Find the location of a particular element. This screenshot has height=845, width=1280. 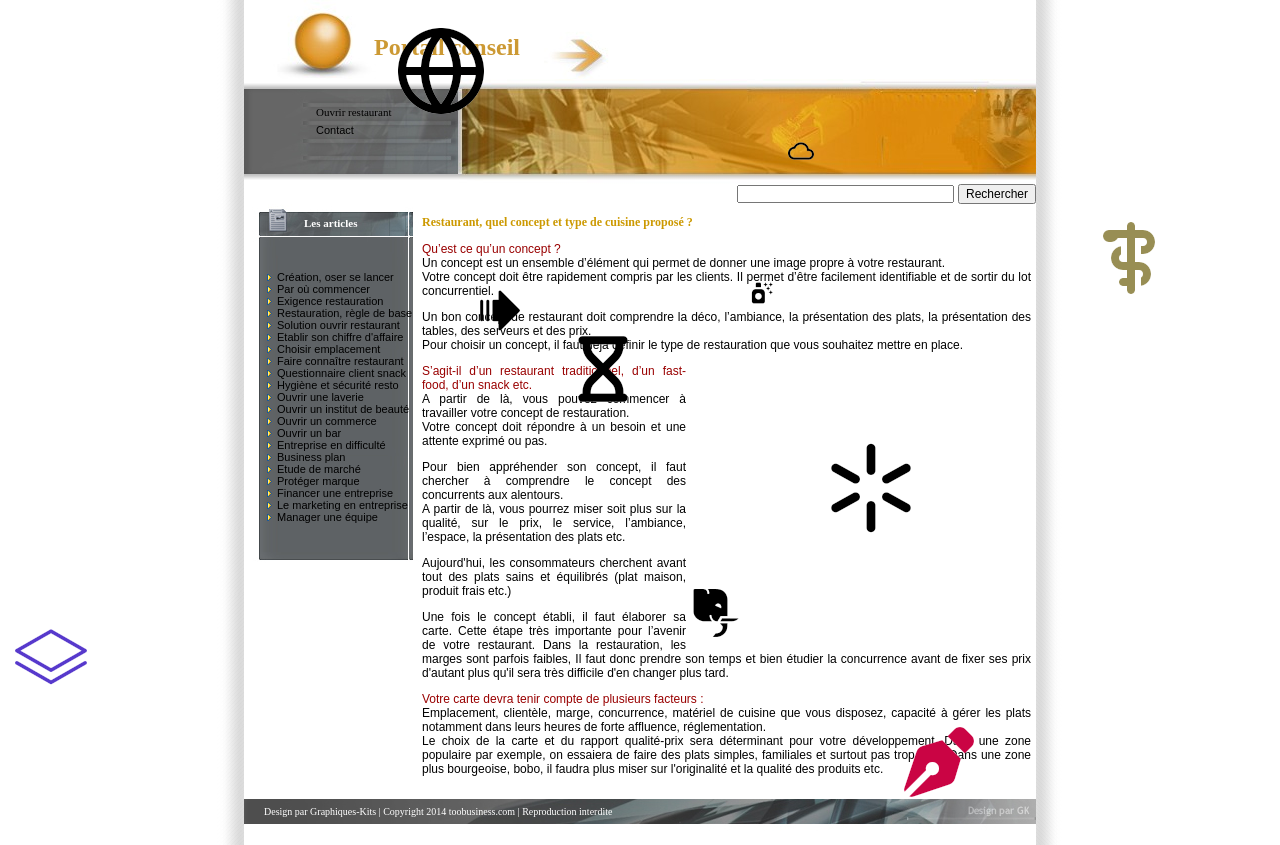

walmart app or website link is located at coordinates (871, 488).